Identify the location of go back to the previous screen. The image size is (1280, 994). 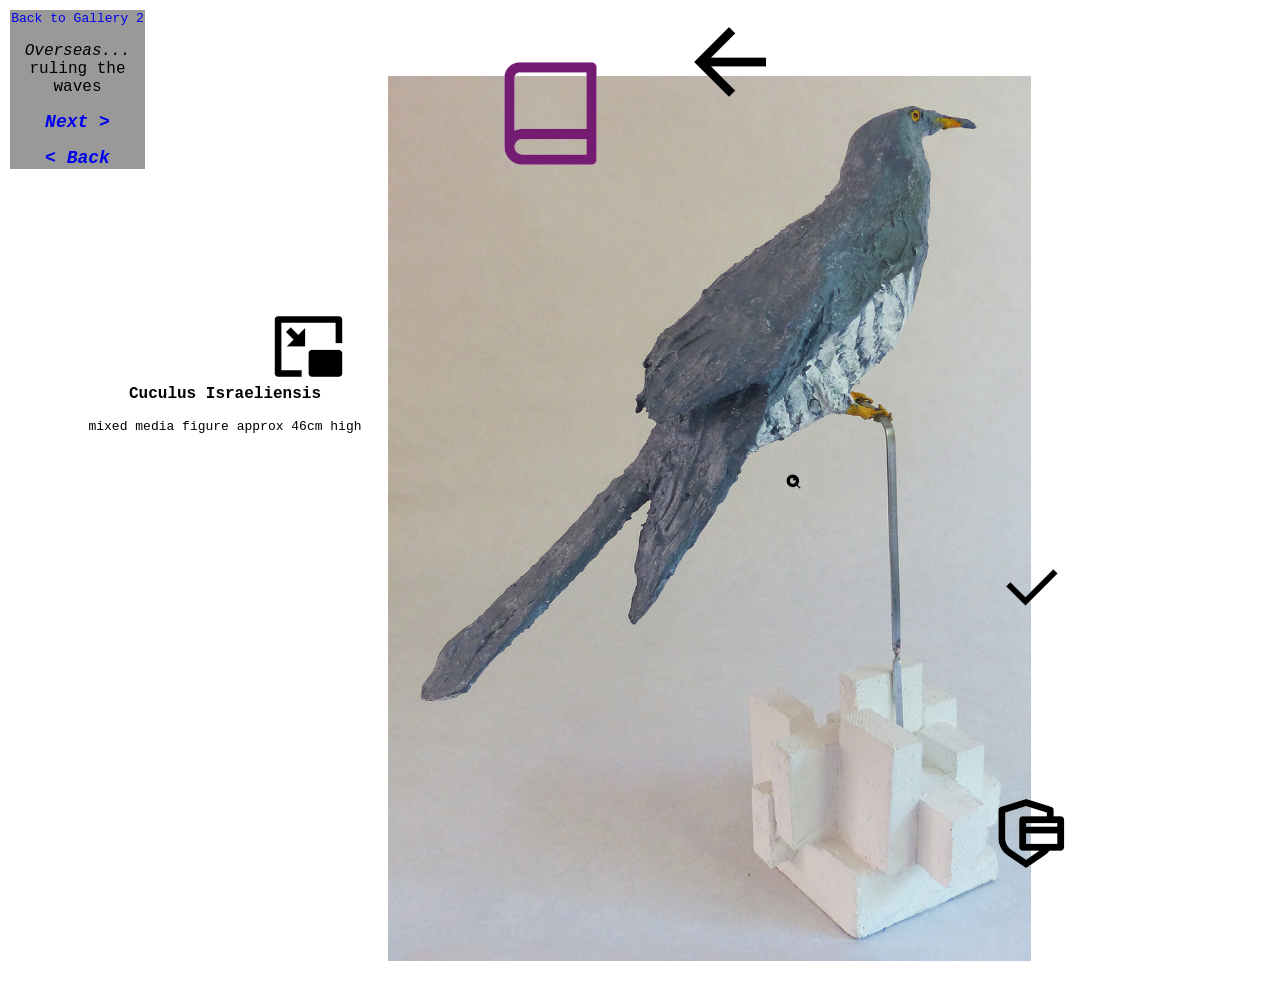
(730, 62).